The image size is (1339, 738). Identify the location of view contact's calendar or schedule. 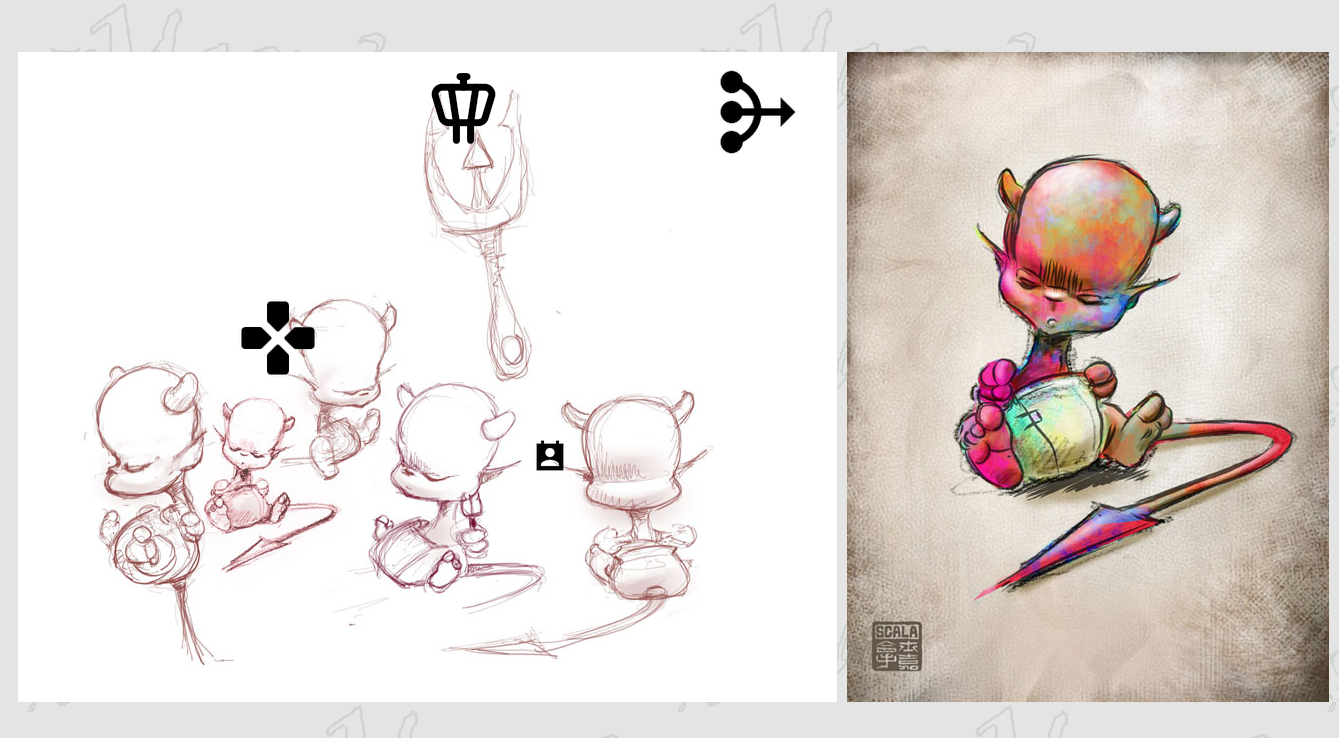
(550, 457).